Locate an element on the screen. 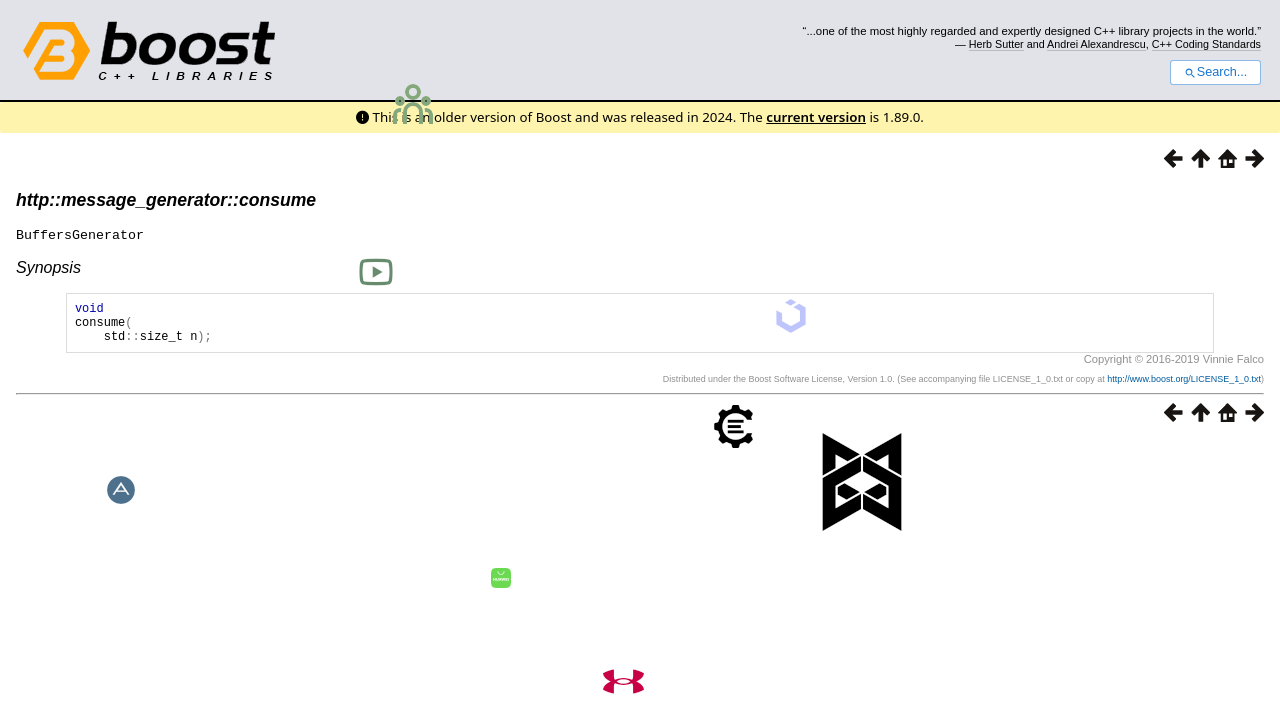 Image resolution: width=1280 pixels, height=720 pixels. backbone.js framework logo is located at coordinates (862, 482).